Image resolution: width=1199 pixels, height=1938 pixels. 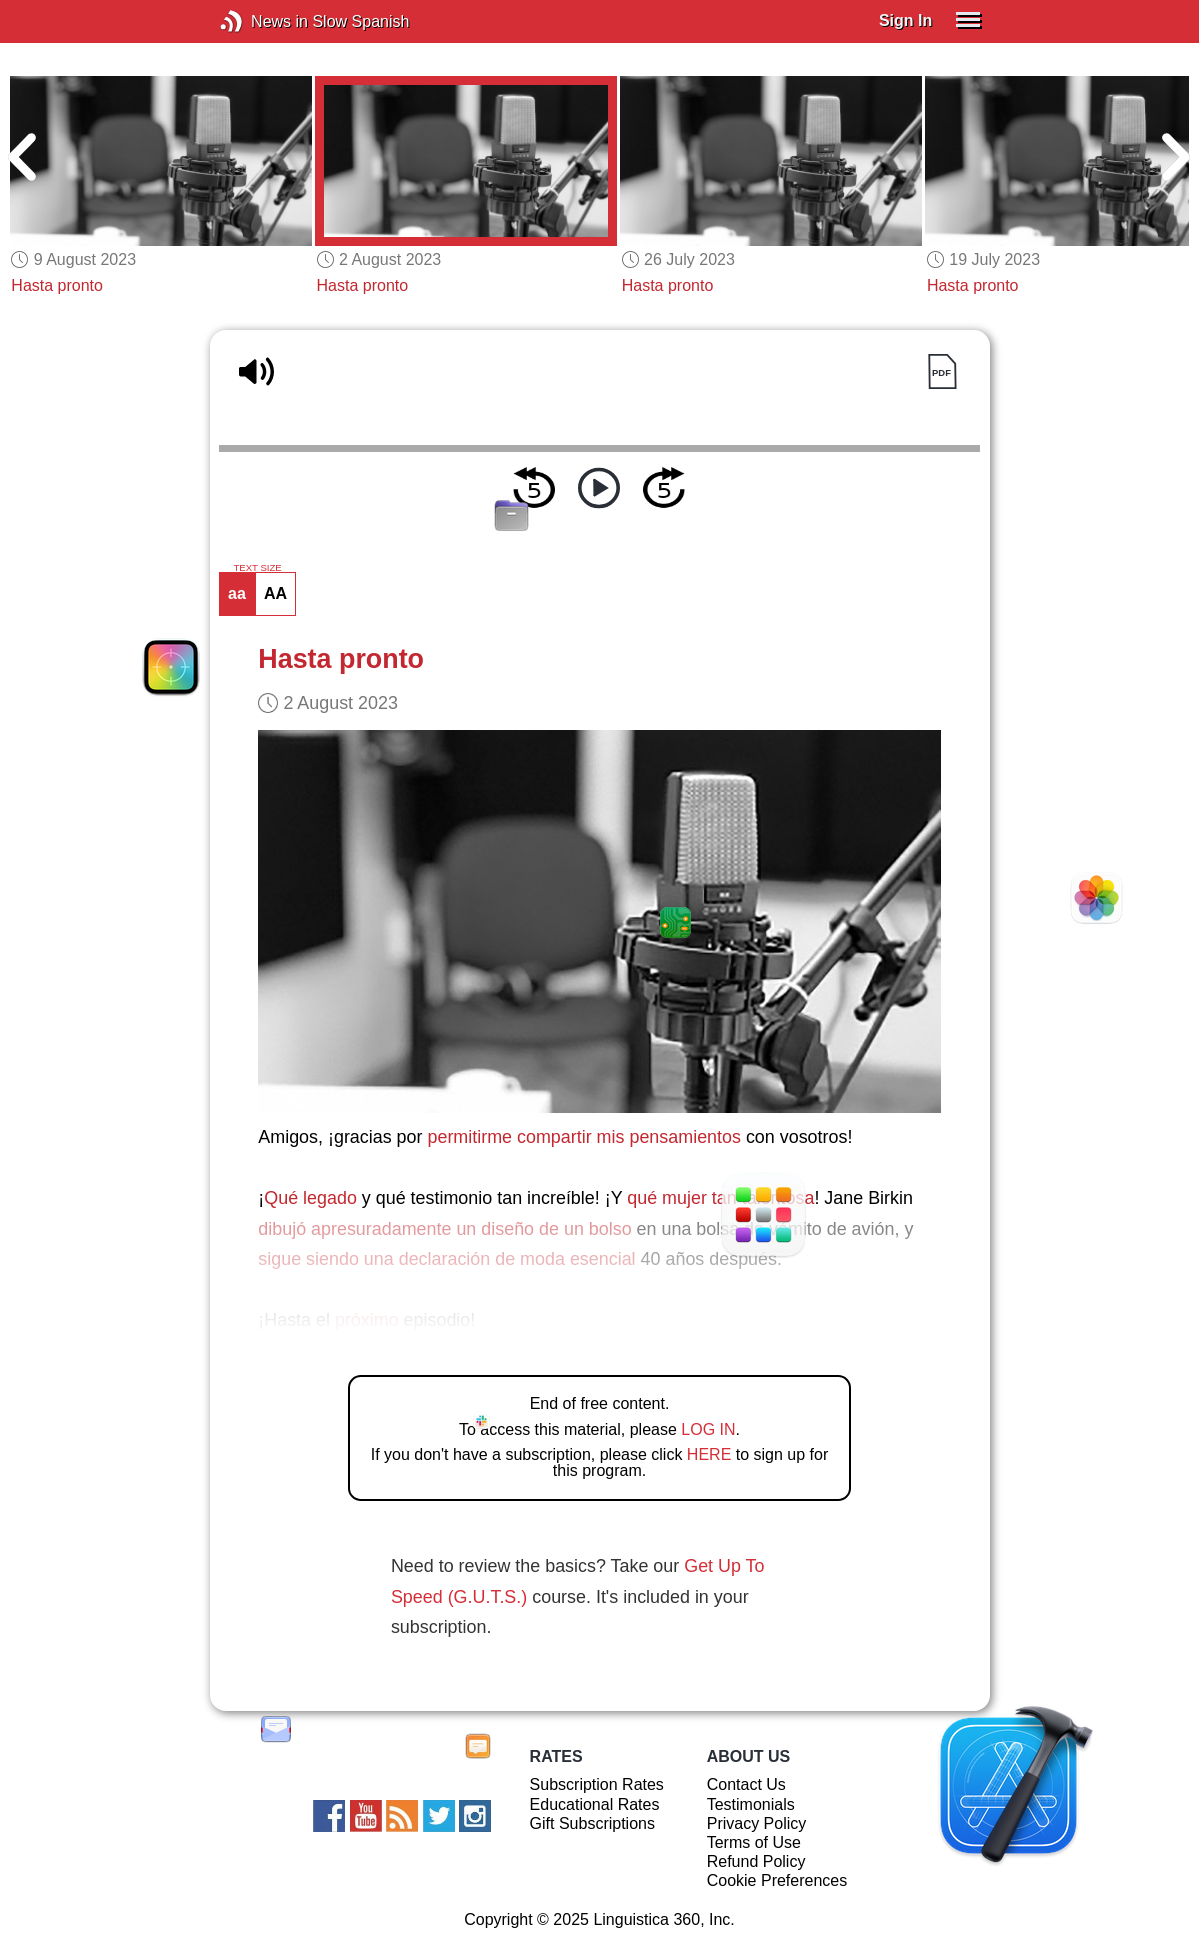 What do you see at coordinates (276, 1729) in the screenshot?
I see `open email application` at bounding box center [276, 1729].